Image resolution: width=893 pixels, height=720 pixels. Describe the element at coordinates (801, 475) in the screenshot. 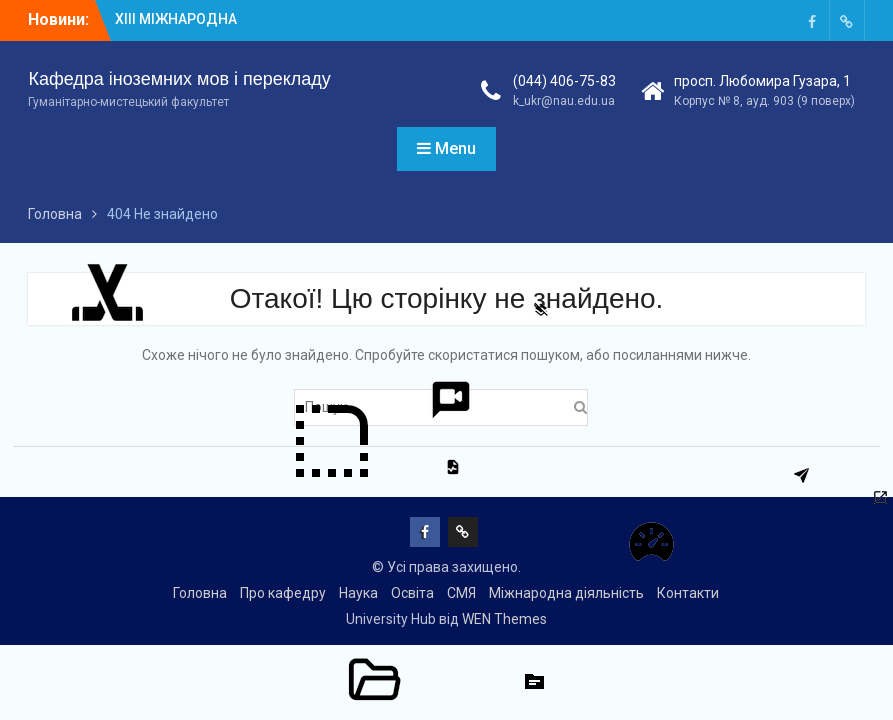

I see `send a message` at that location.